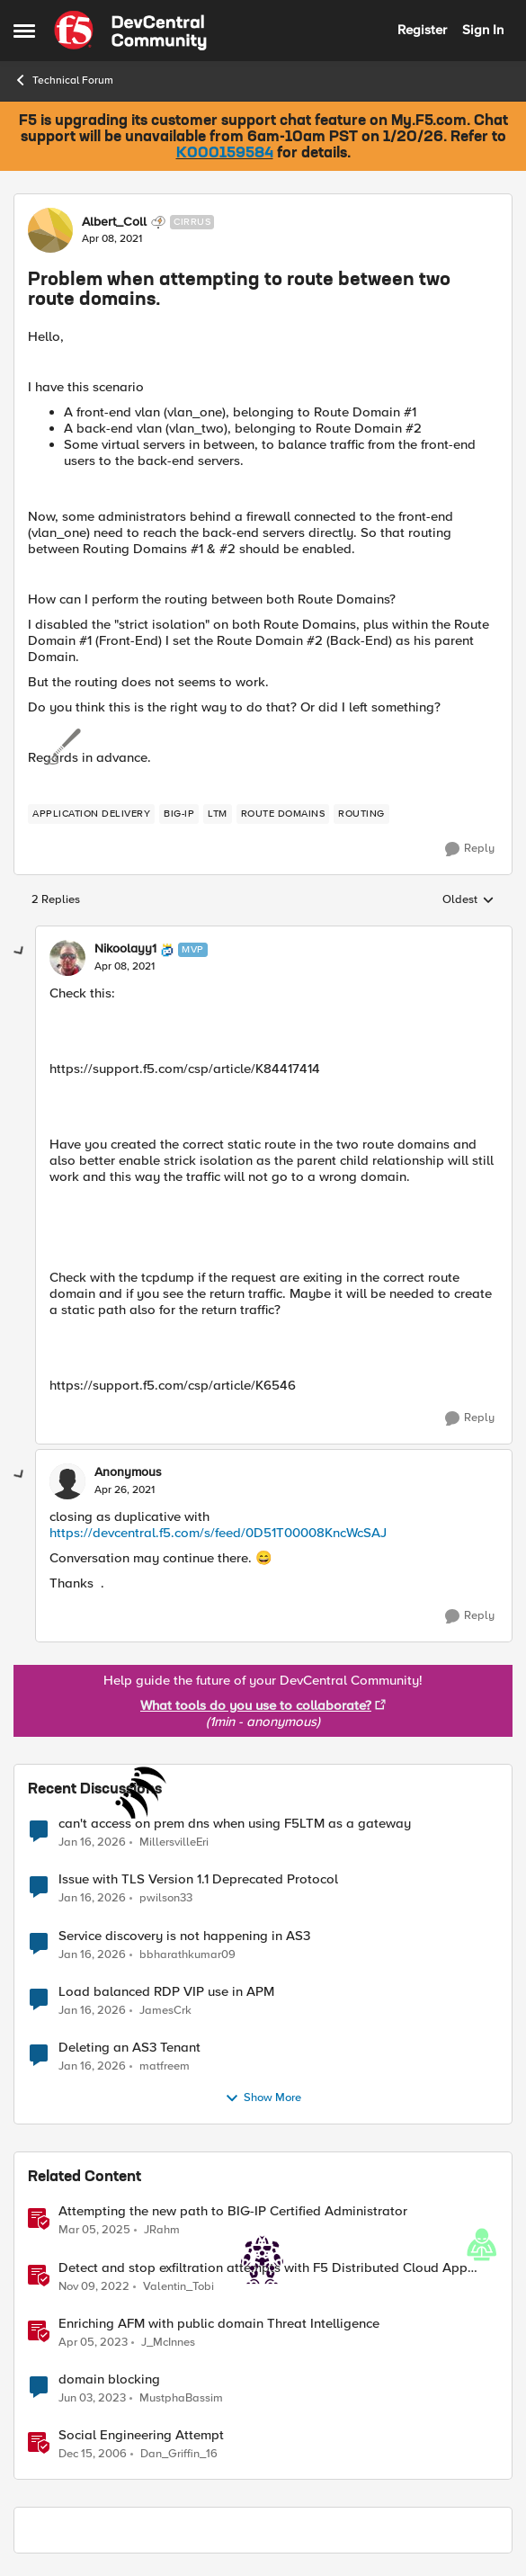  What do you see at coordinates (64, 747) in the screenshot?
I see `relay baton item in a racing or sports game` at bounding box center [64, 747].